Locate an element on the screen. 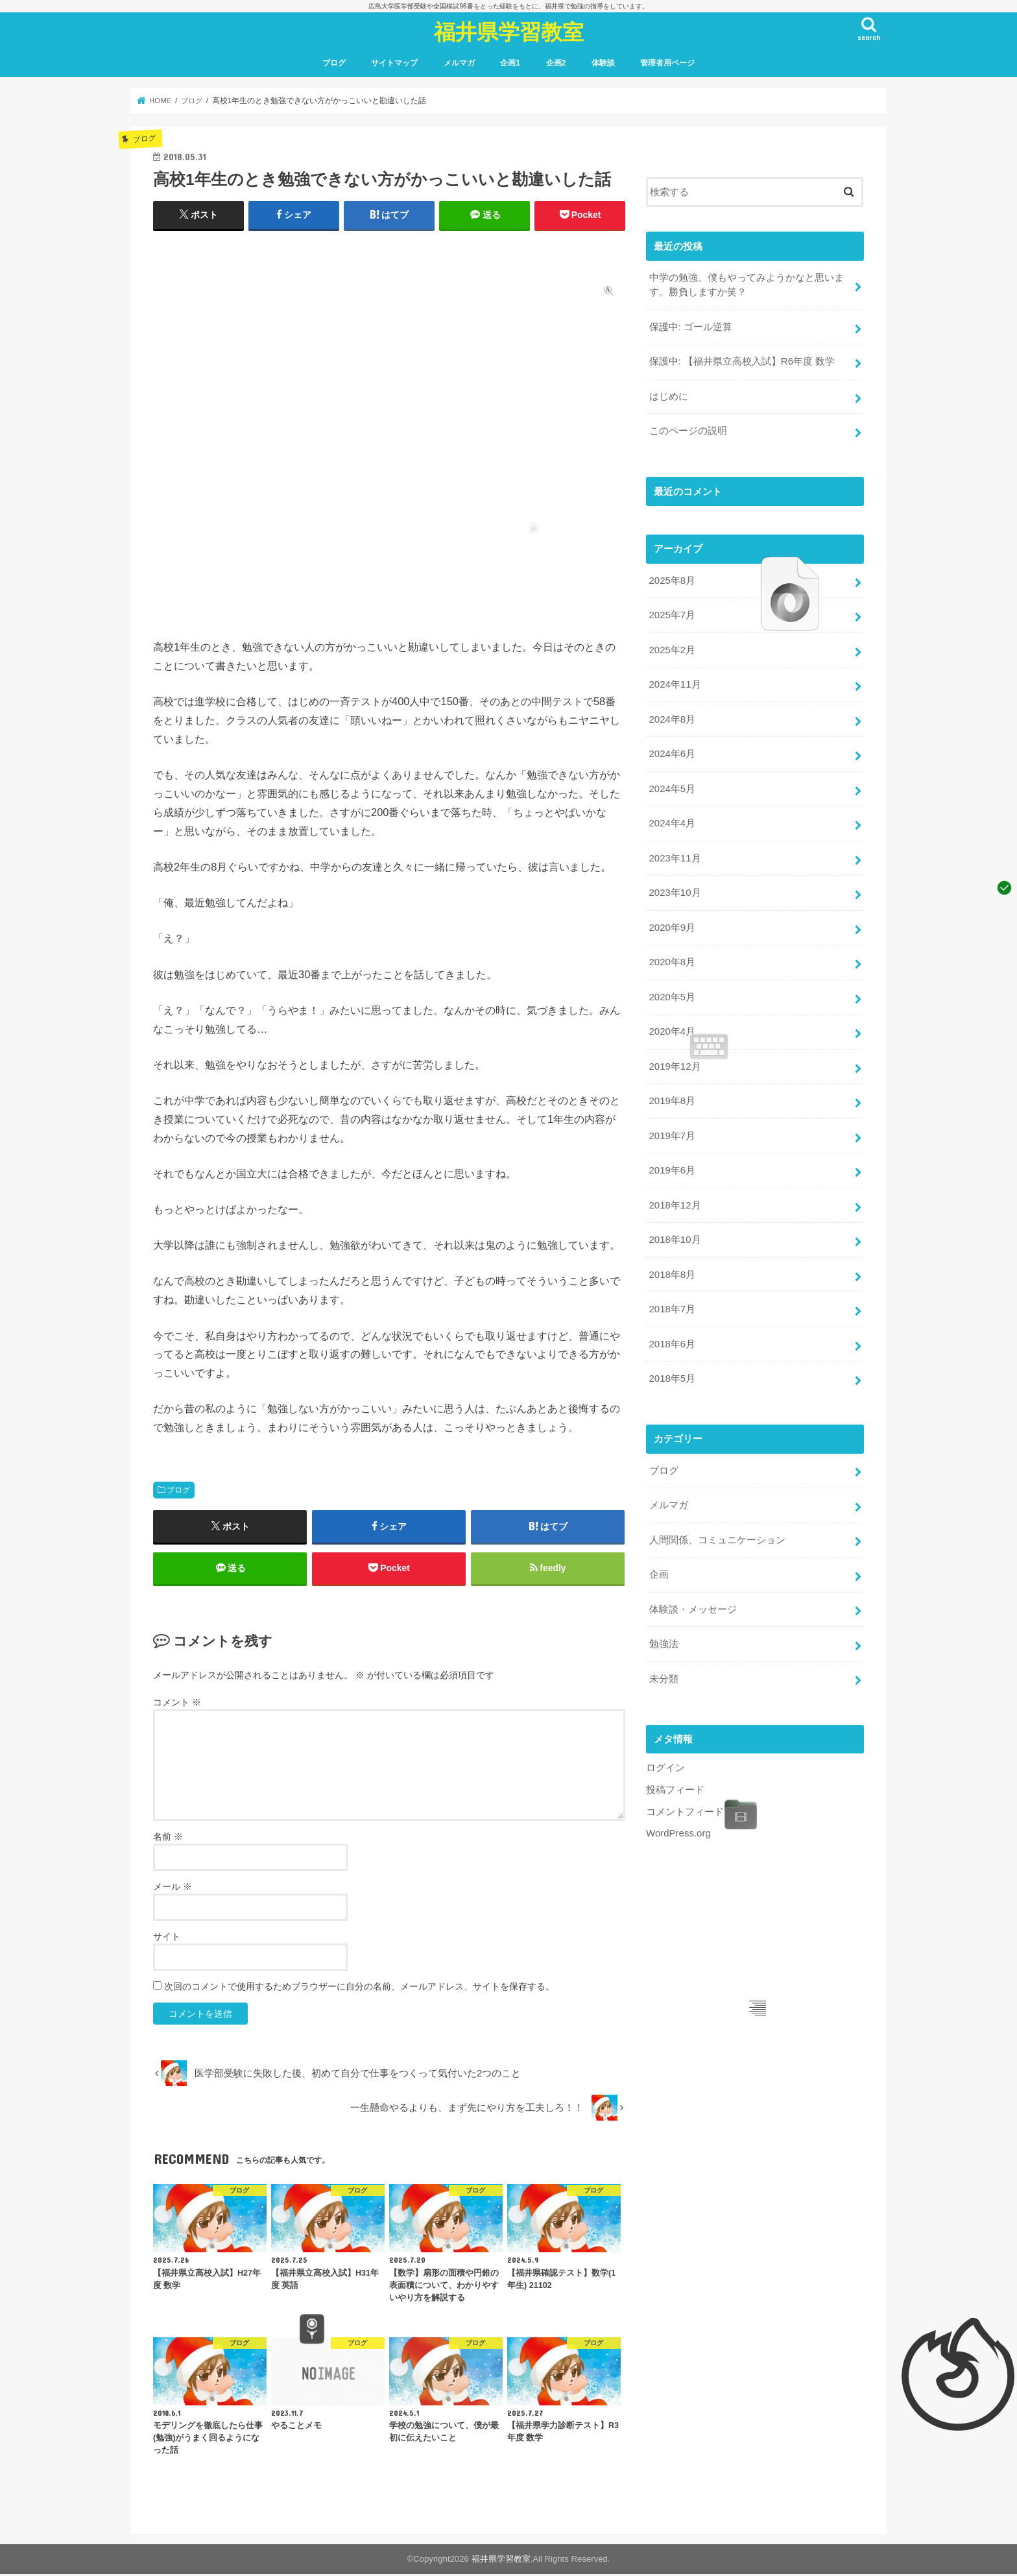 This screenshot has width=1017, height=2576. open firefox browser is located at coordinates (958, 2374).